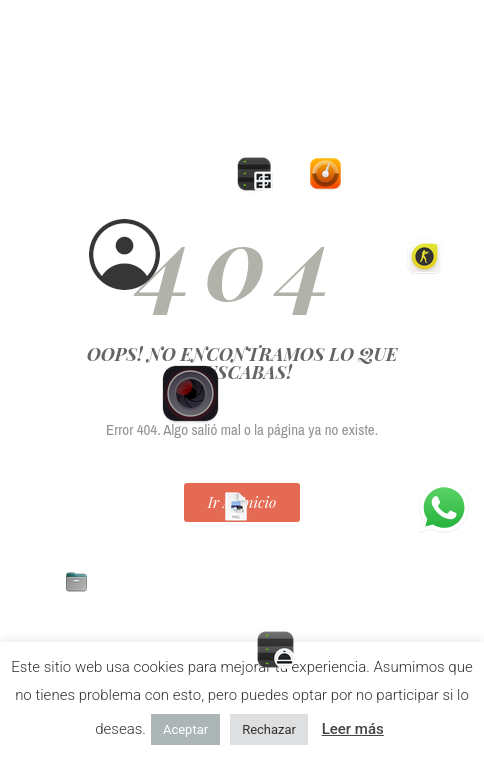  Describe the element at coordinates (124, 254) in the screenshot. I see `view user accounts or profiles` at that location.